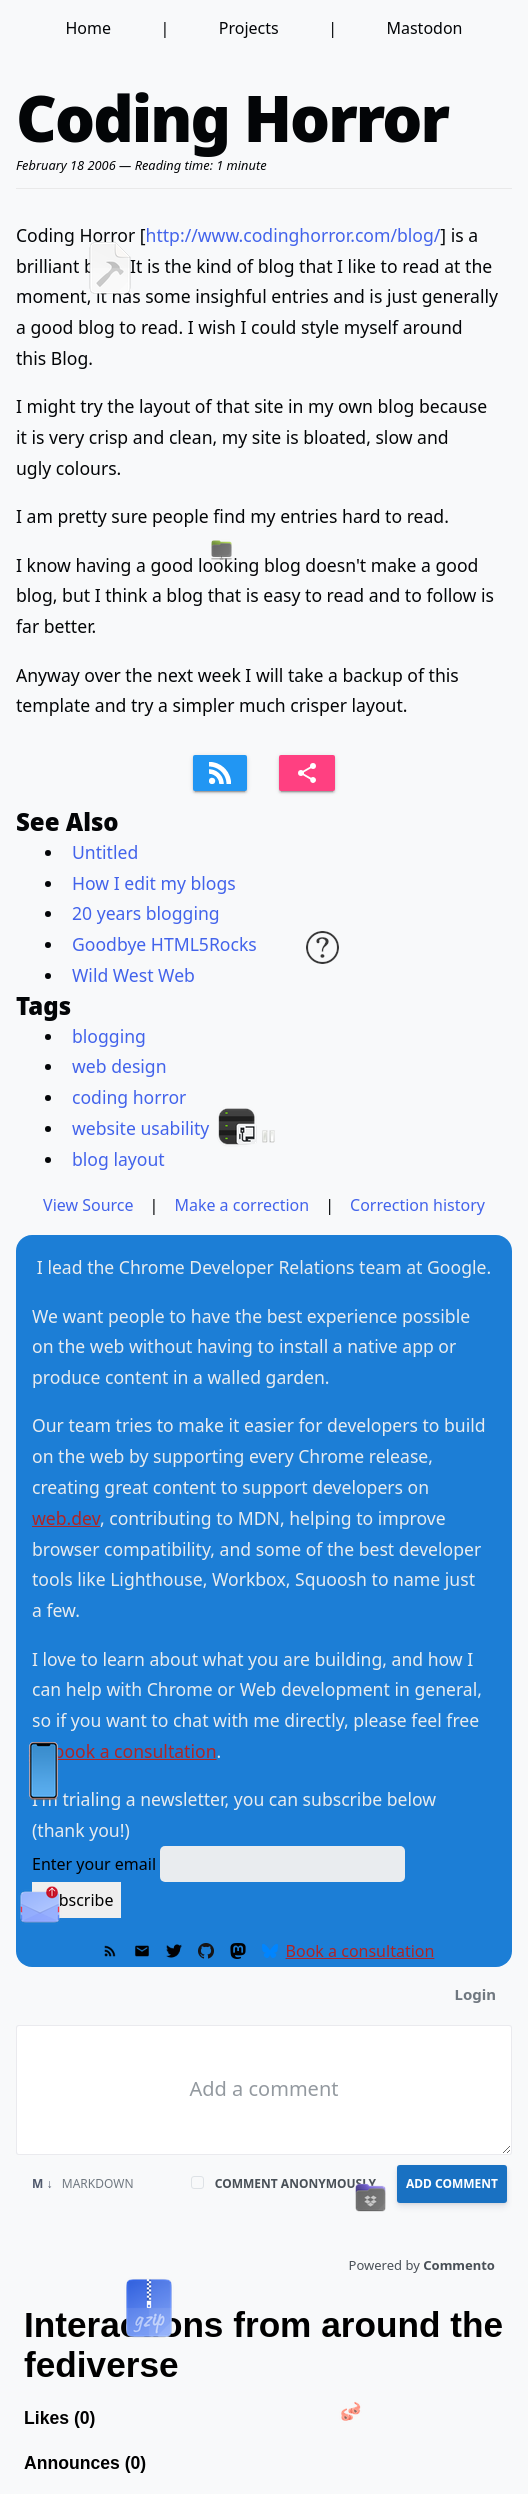 Image resolution: width=528 pixels, height=2494 pixels. What do you see at coordinates (370, 2197) in the screenshot?
I see `open your dropbox synced folder` at bounding box center [370, 2197].